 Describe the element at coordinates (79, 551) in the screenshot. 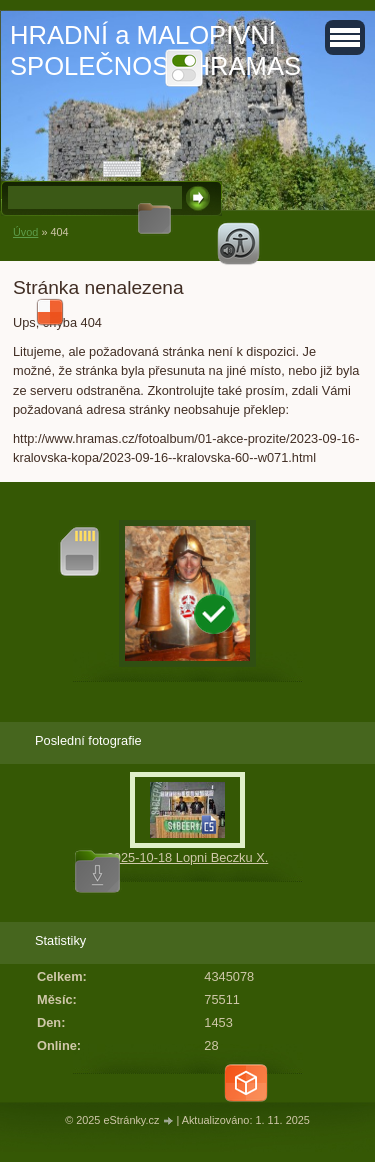

I see `access removable storage device` at that location.